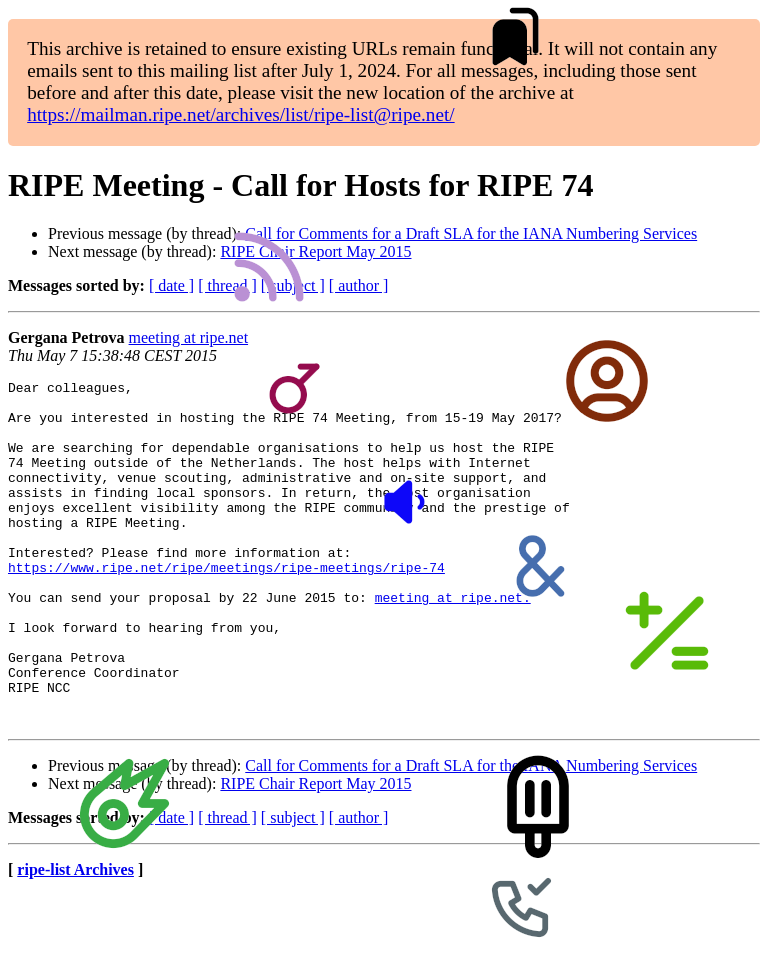  What do you see at coordinates (537, 566) in the screenshot?
I see `insert ampersand symbol or special character` at bounding box center [537, 566].